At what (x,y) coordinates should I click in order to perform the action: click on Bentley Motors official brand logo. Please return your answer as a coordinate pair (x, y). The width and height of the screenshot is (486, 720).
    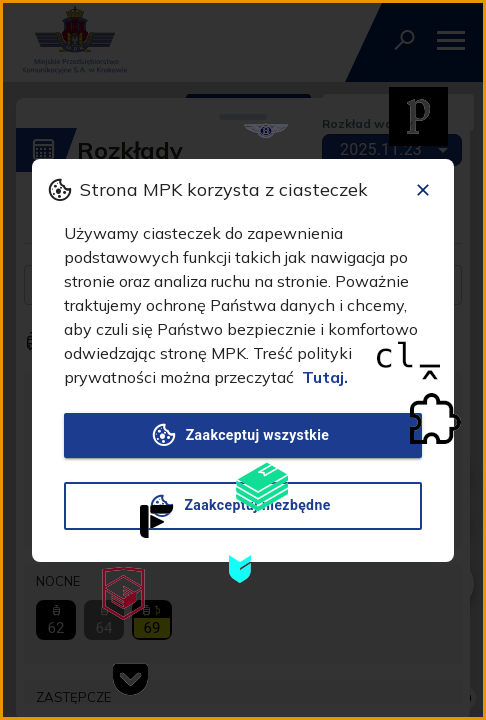
    Looking at the image, I should click on (266, 131).